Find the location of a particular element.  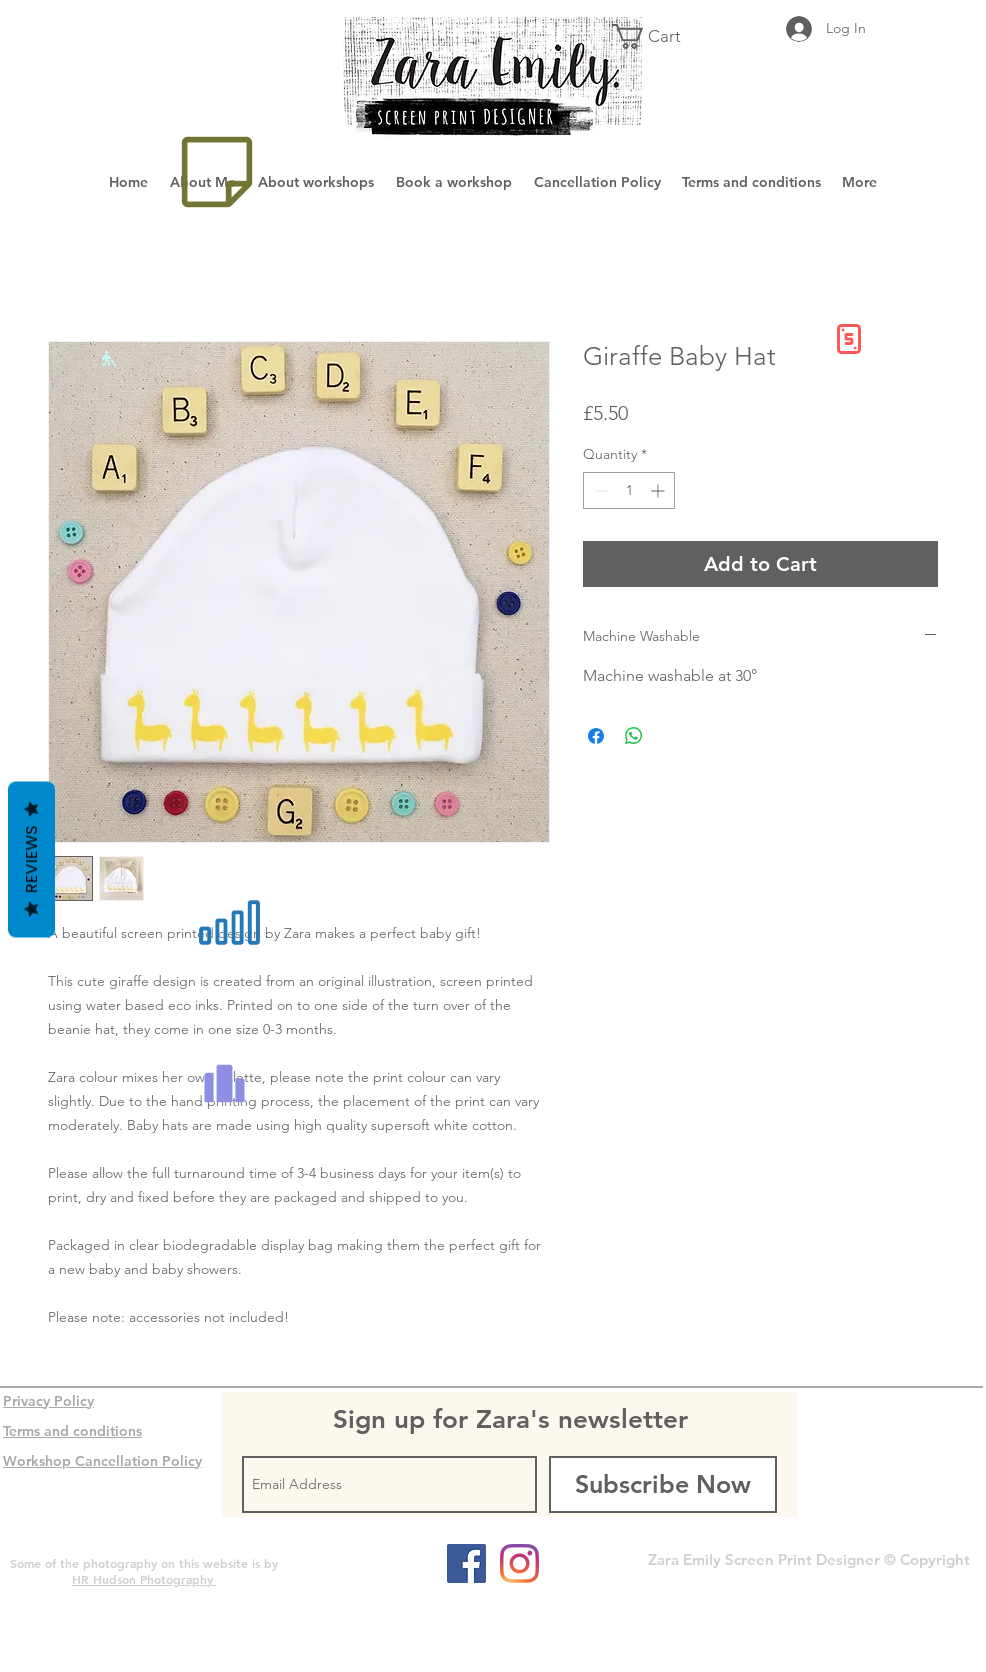

represents a 5 of clubs playing card is located at coordinates (849, 339).